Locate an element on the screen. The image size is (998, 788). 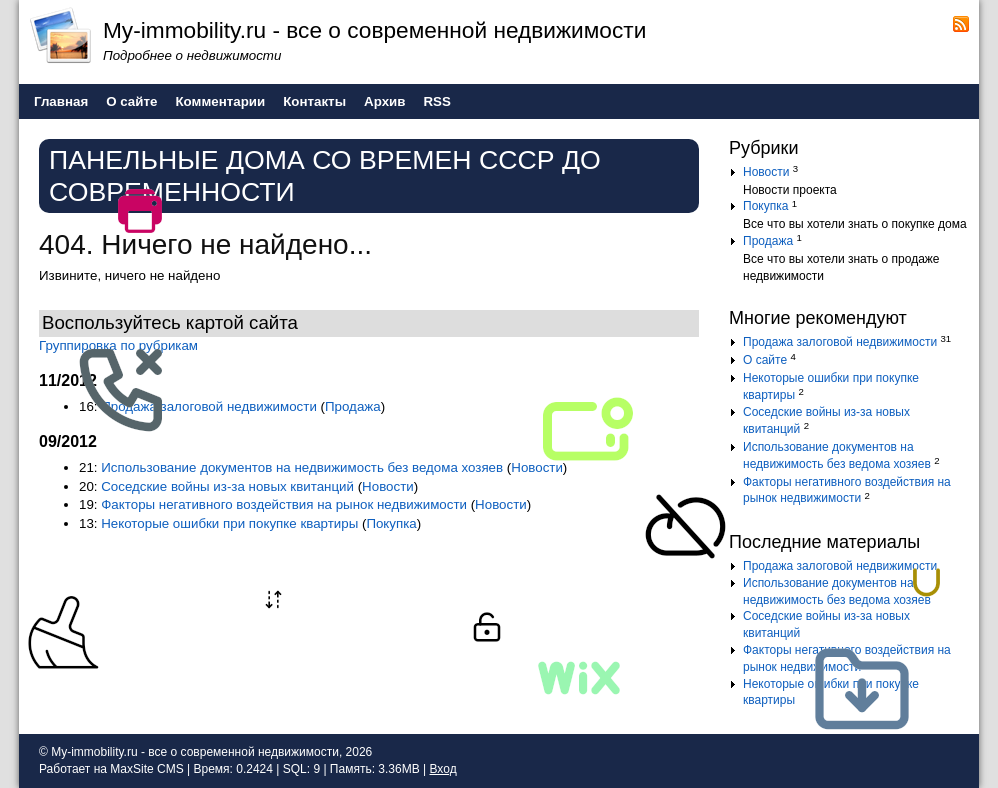
download to folder is located at coordinates (862, 691).